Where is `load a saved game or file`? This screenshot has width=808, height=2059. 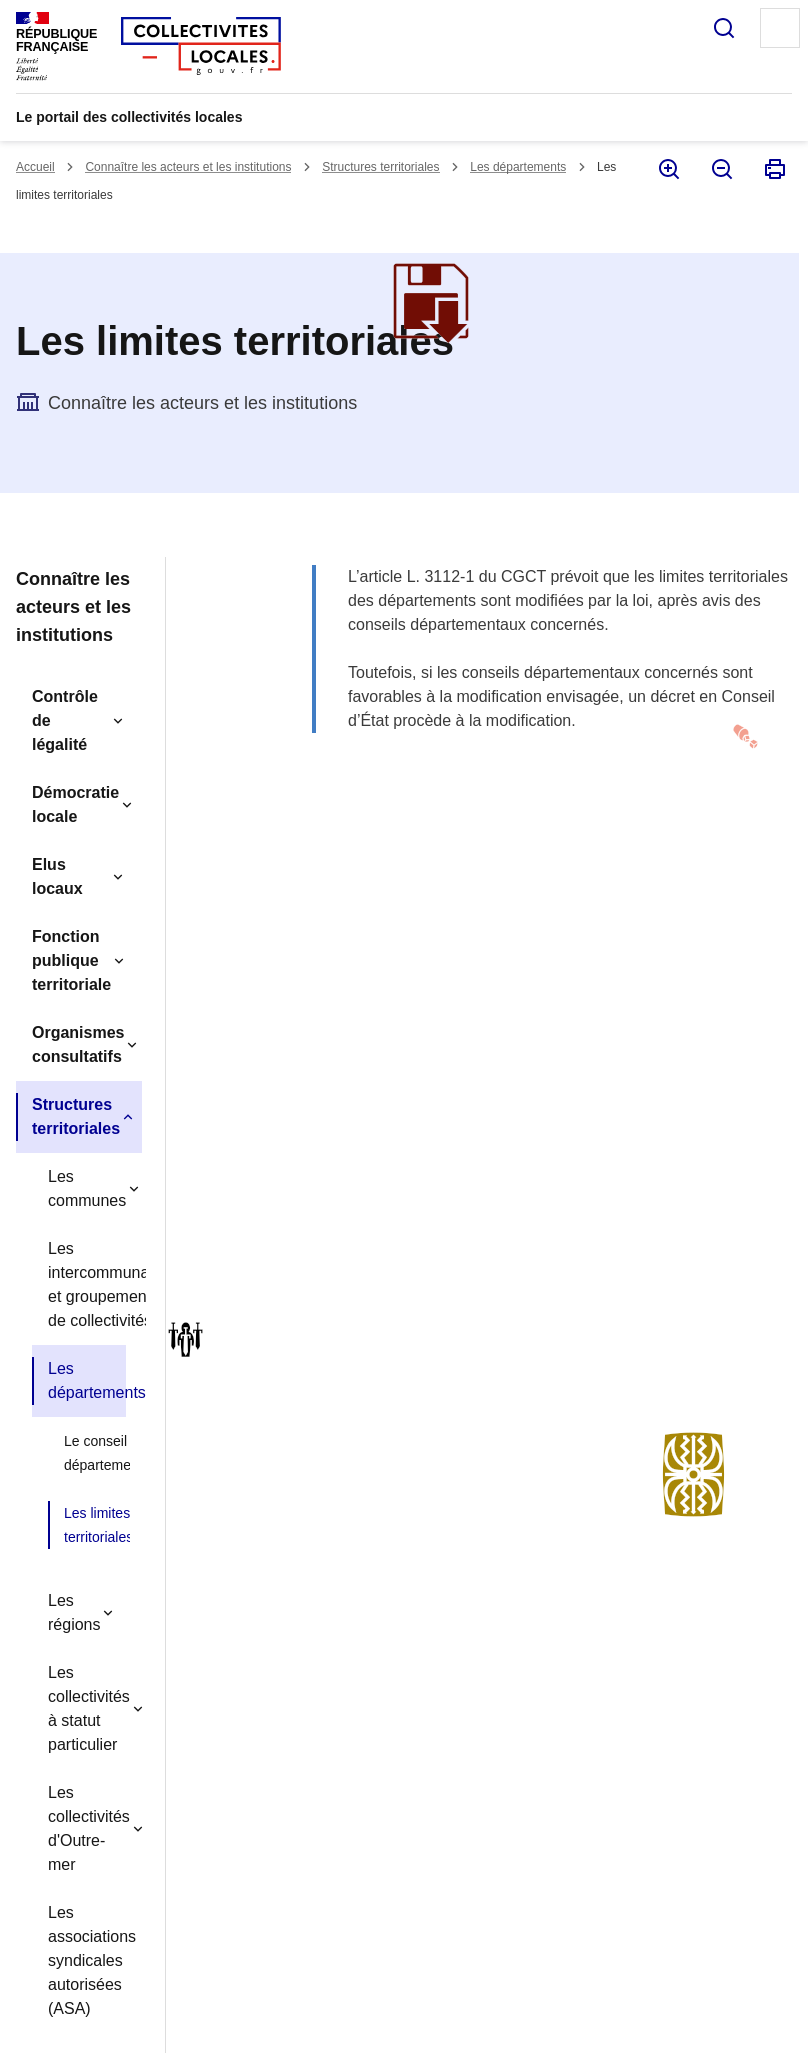
load a saved game or file is located at coordinates (431, 301).